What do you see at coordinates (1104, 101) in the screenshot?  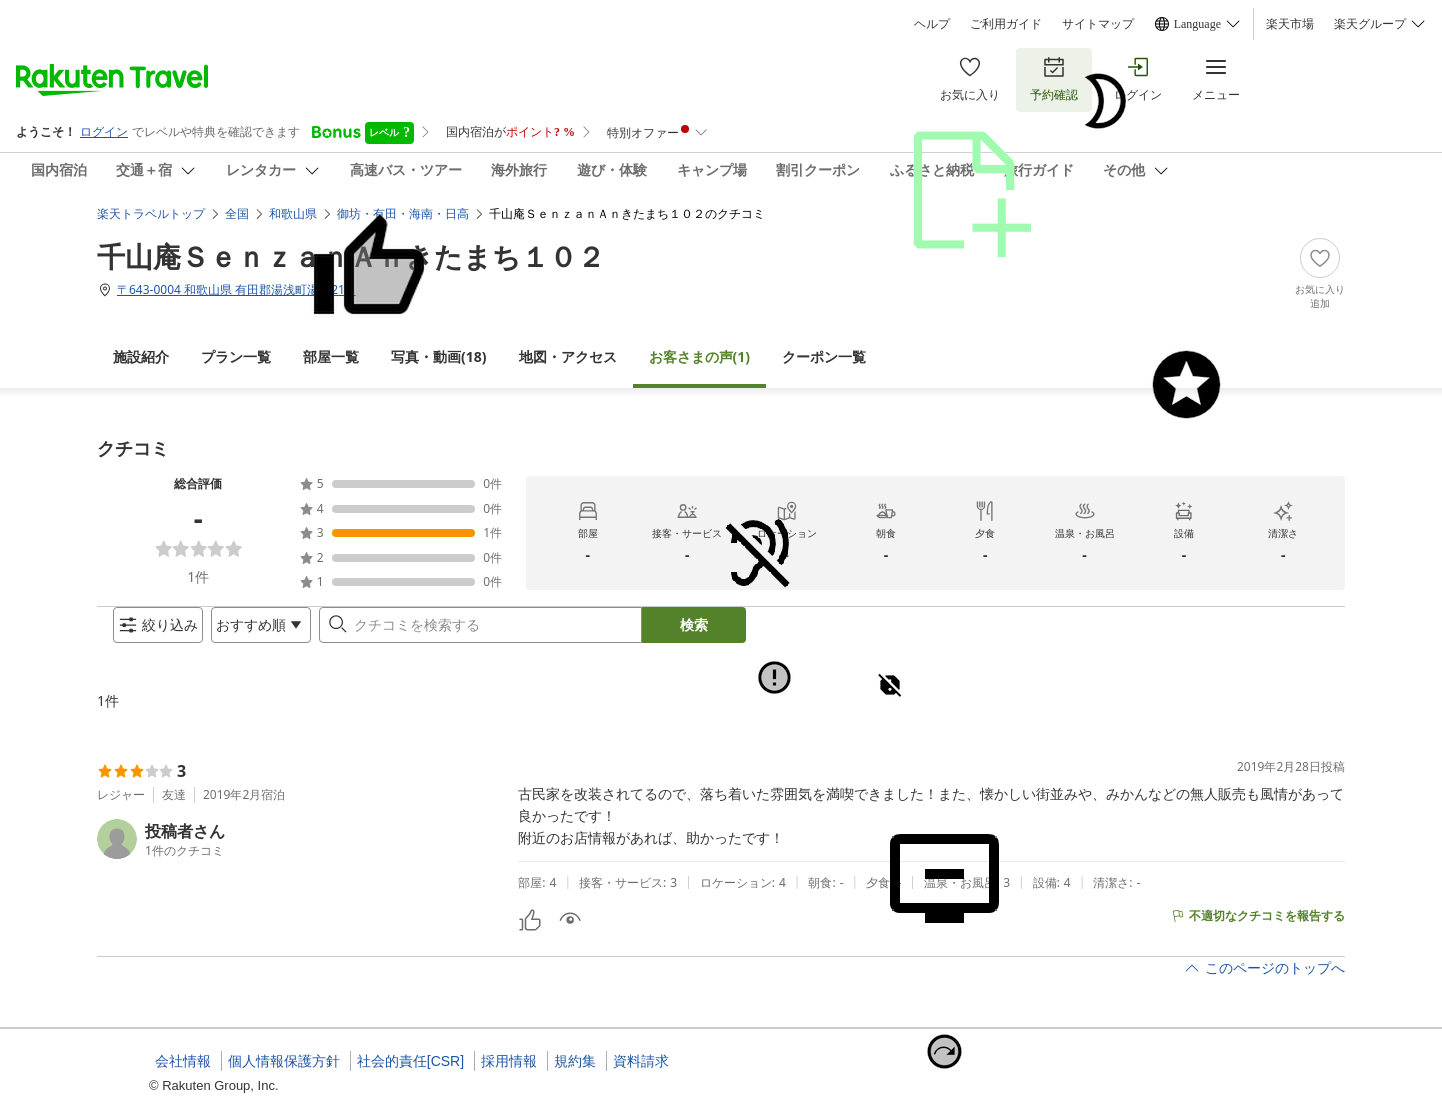 I see `toggle dark mode or night theme` at bounding box center [1104, 101].